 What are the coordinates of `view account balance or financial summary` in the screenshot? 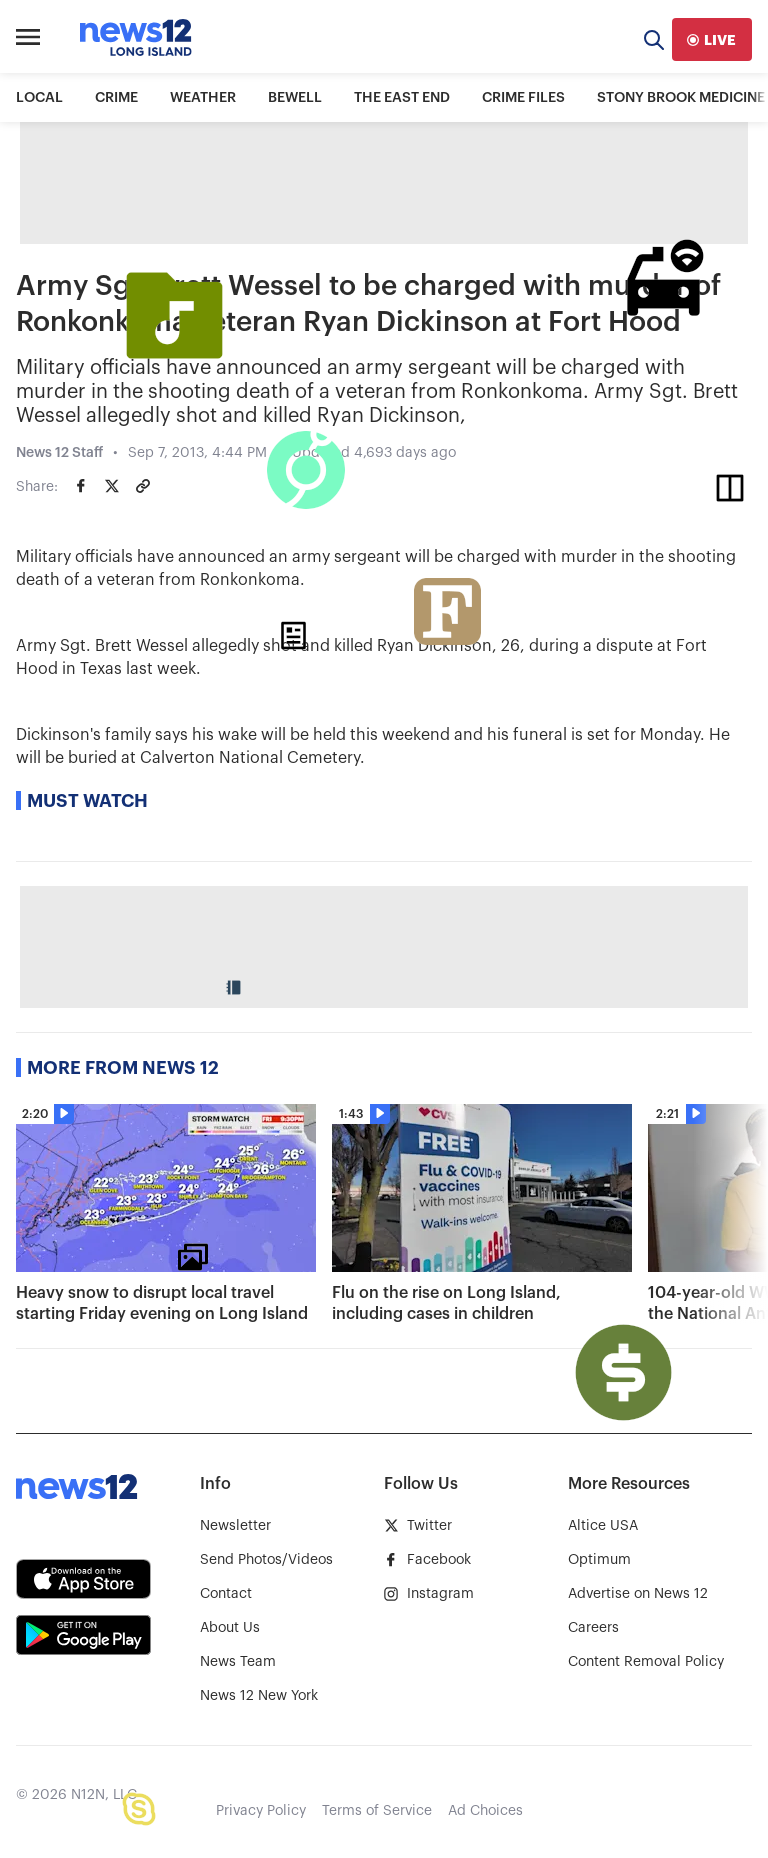 It's located at (623, 1372).